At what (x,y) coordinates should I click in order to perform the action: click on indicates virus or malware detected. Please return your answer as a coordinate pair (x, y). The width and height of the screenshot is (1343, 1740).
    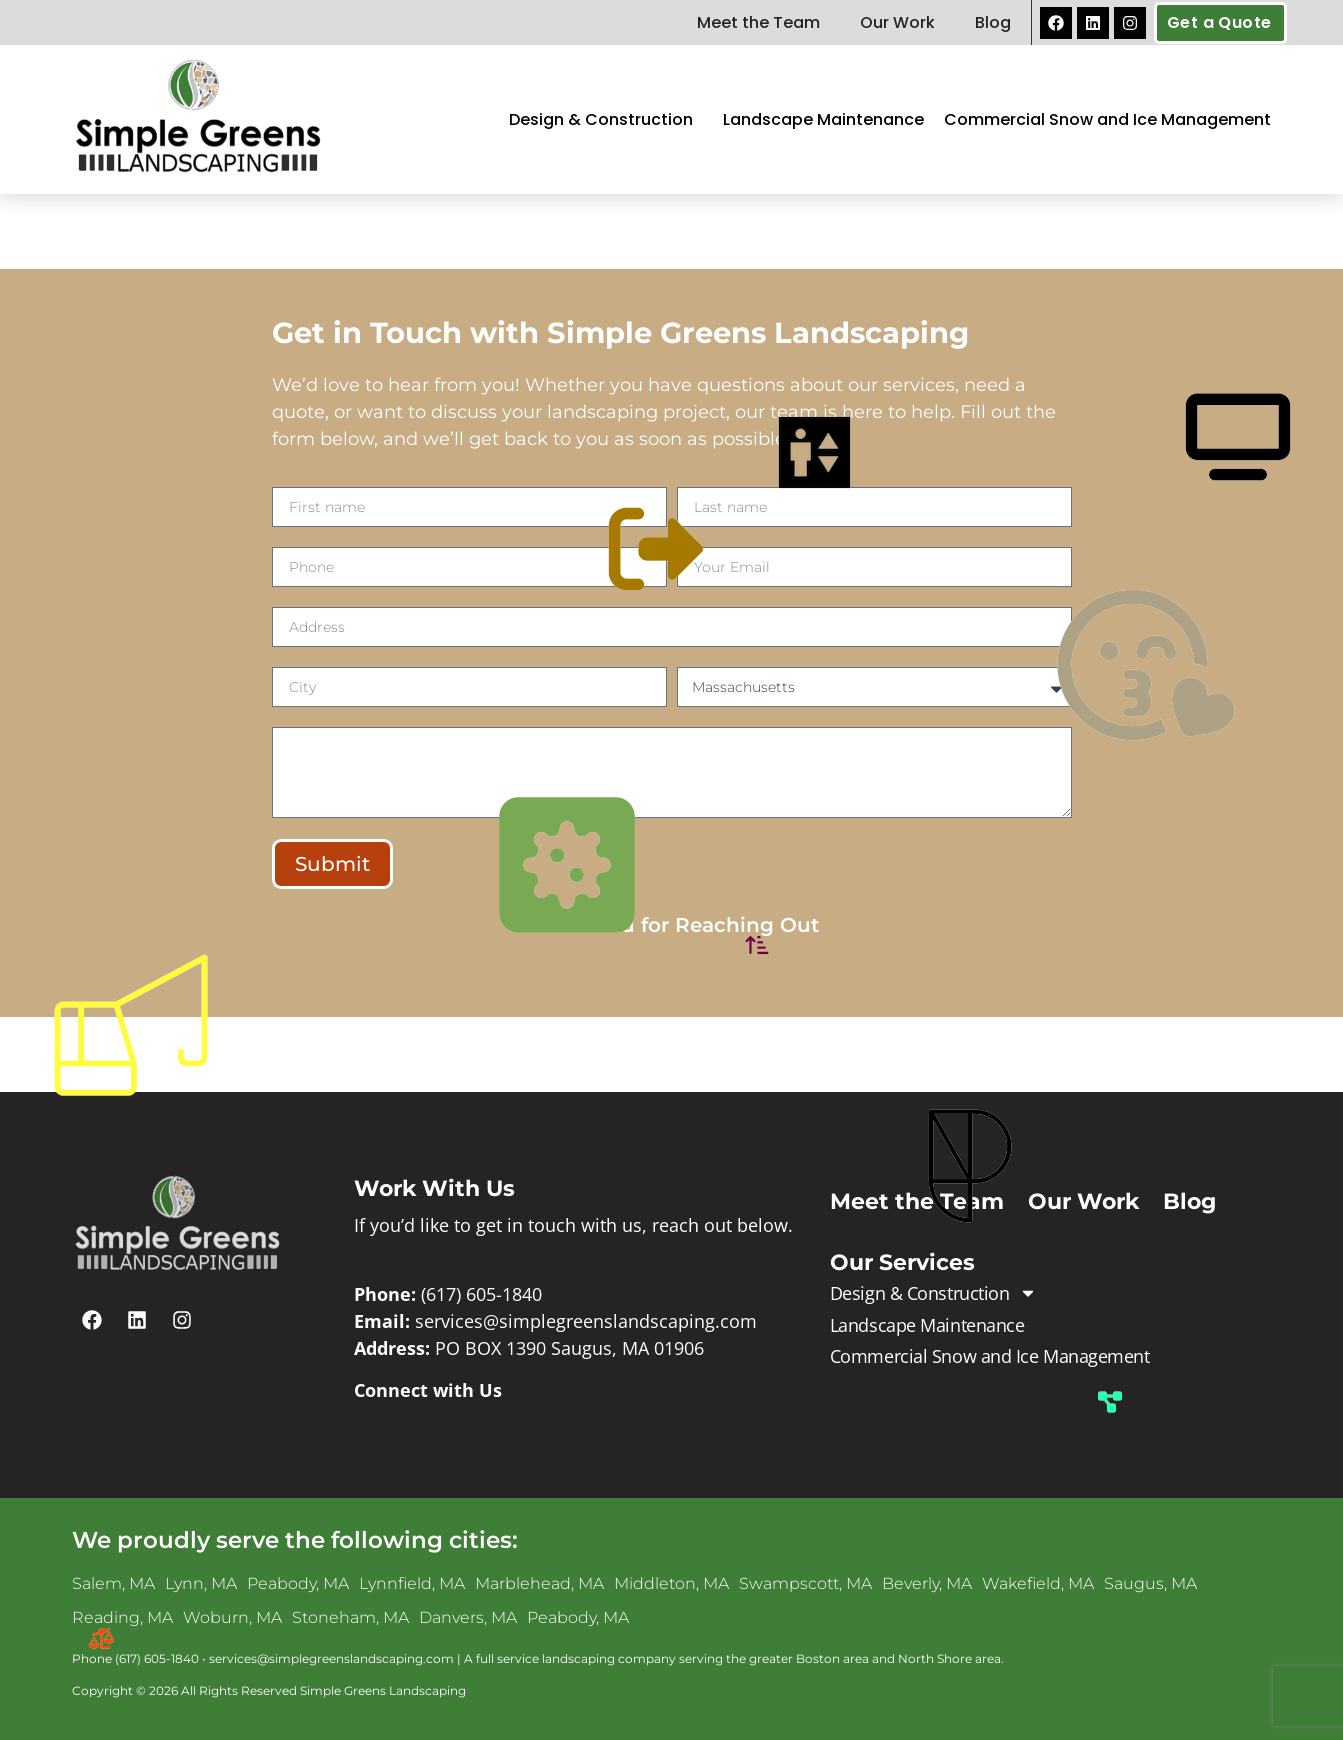
    Looking at the image, I should click on (567, 865).